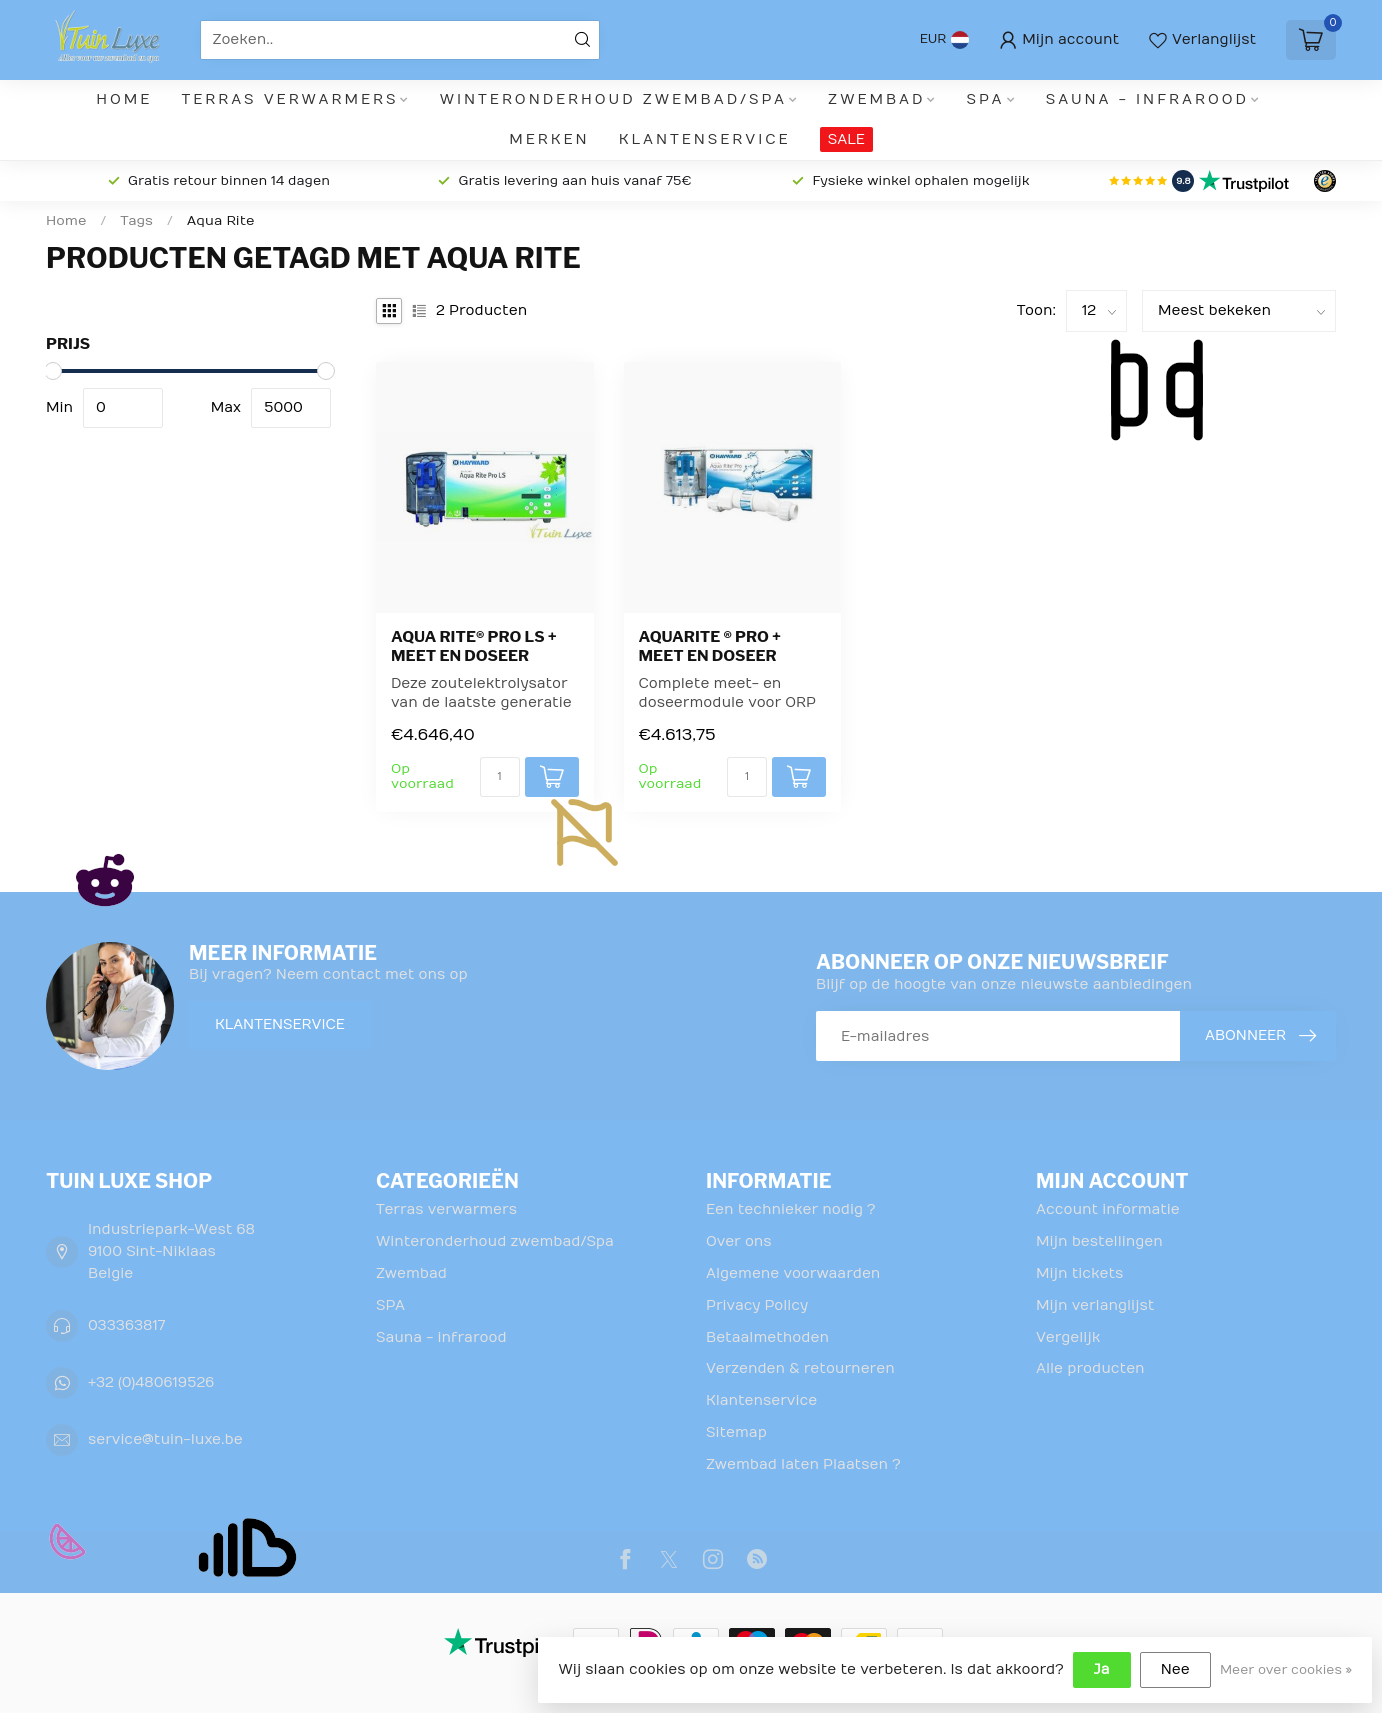 Image resolution: width=1382 pixels, height=1713 pixels. I want to click on indicates citrus or fruit-related content, so click(67, 1541).